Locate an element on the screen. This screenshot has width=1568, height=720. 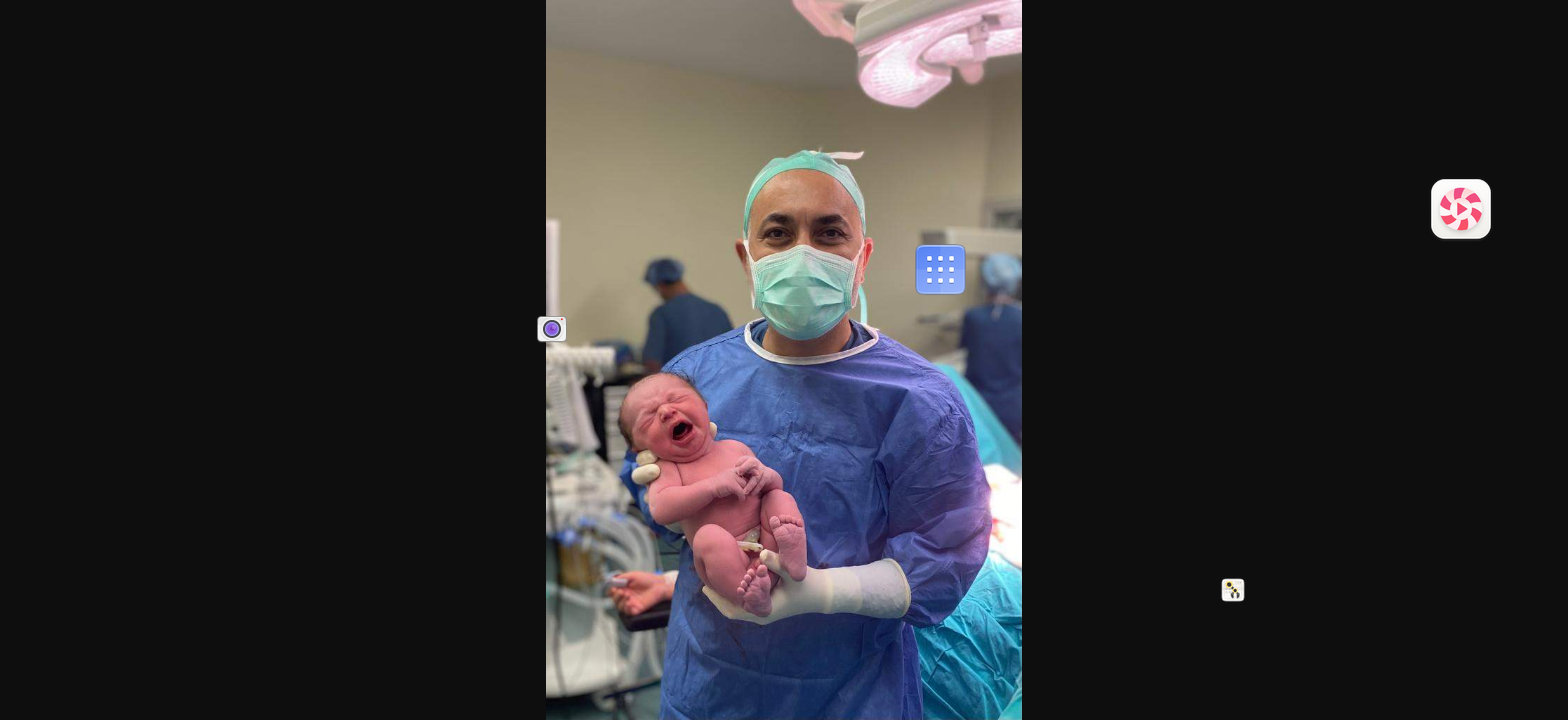
open the cheese webcam application is located at coordinates (552, 329).